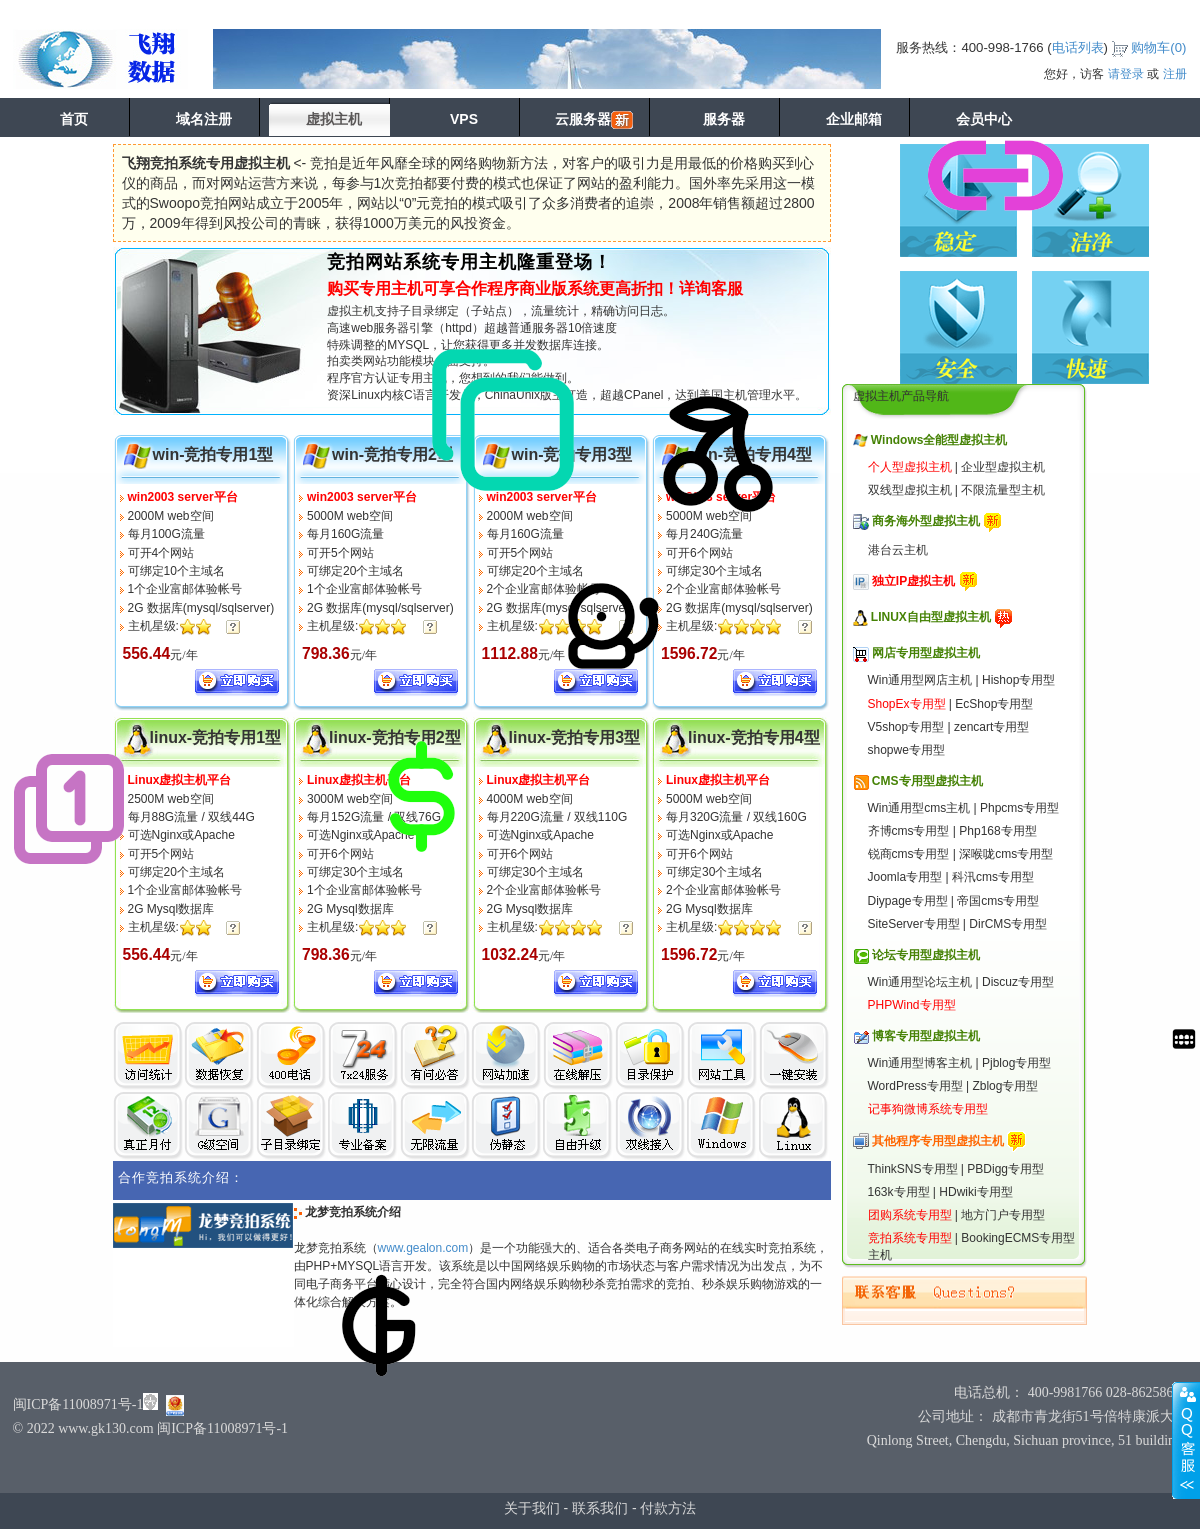  I want to click on view first item in a collection, so click(69, 809).